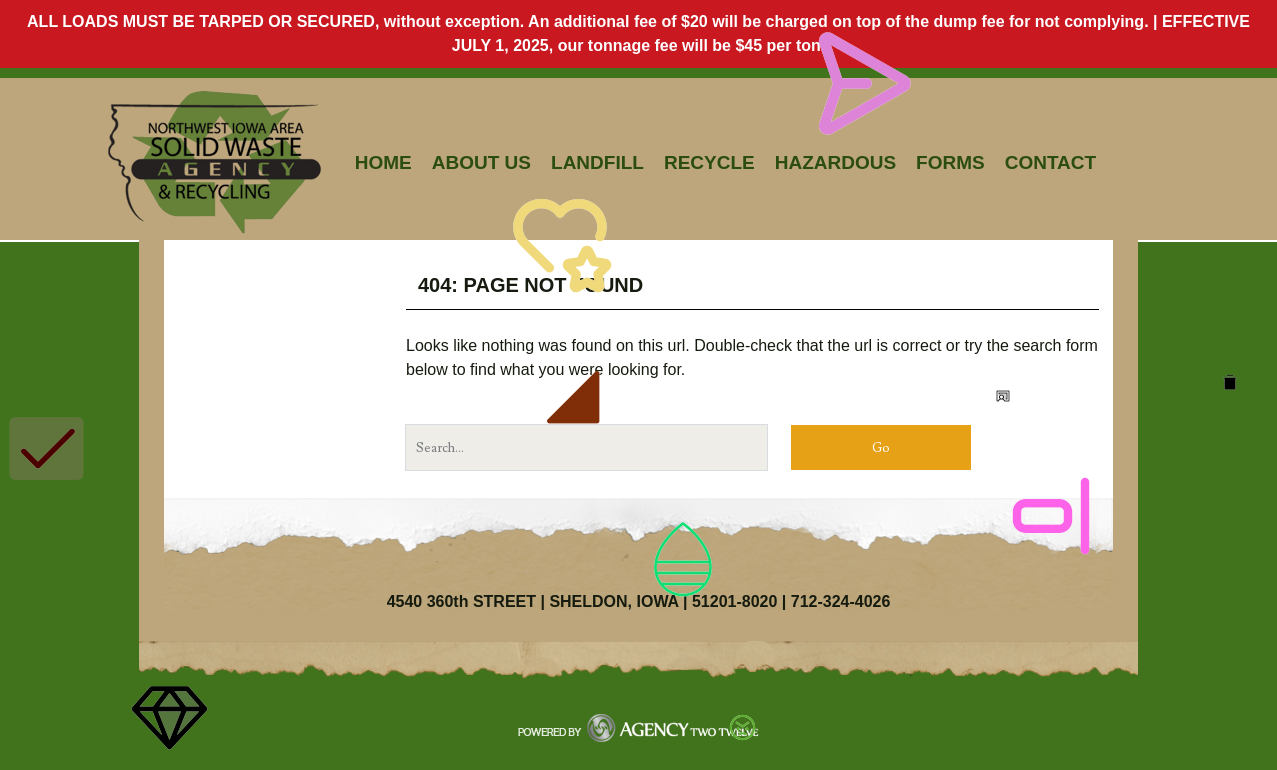  I want to click on delete an item, so click(1230, 383).